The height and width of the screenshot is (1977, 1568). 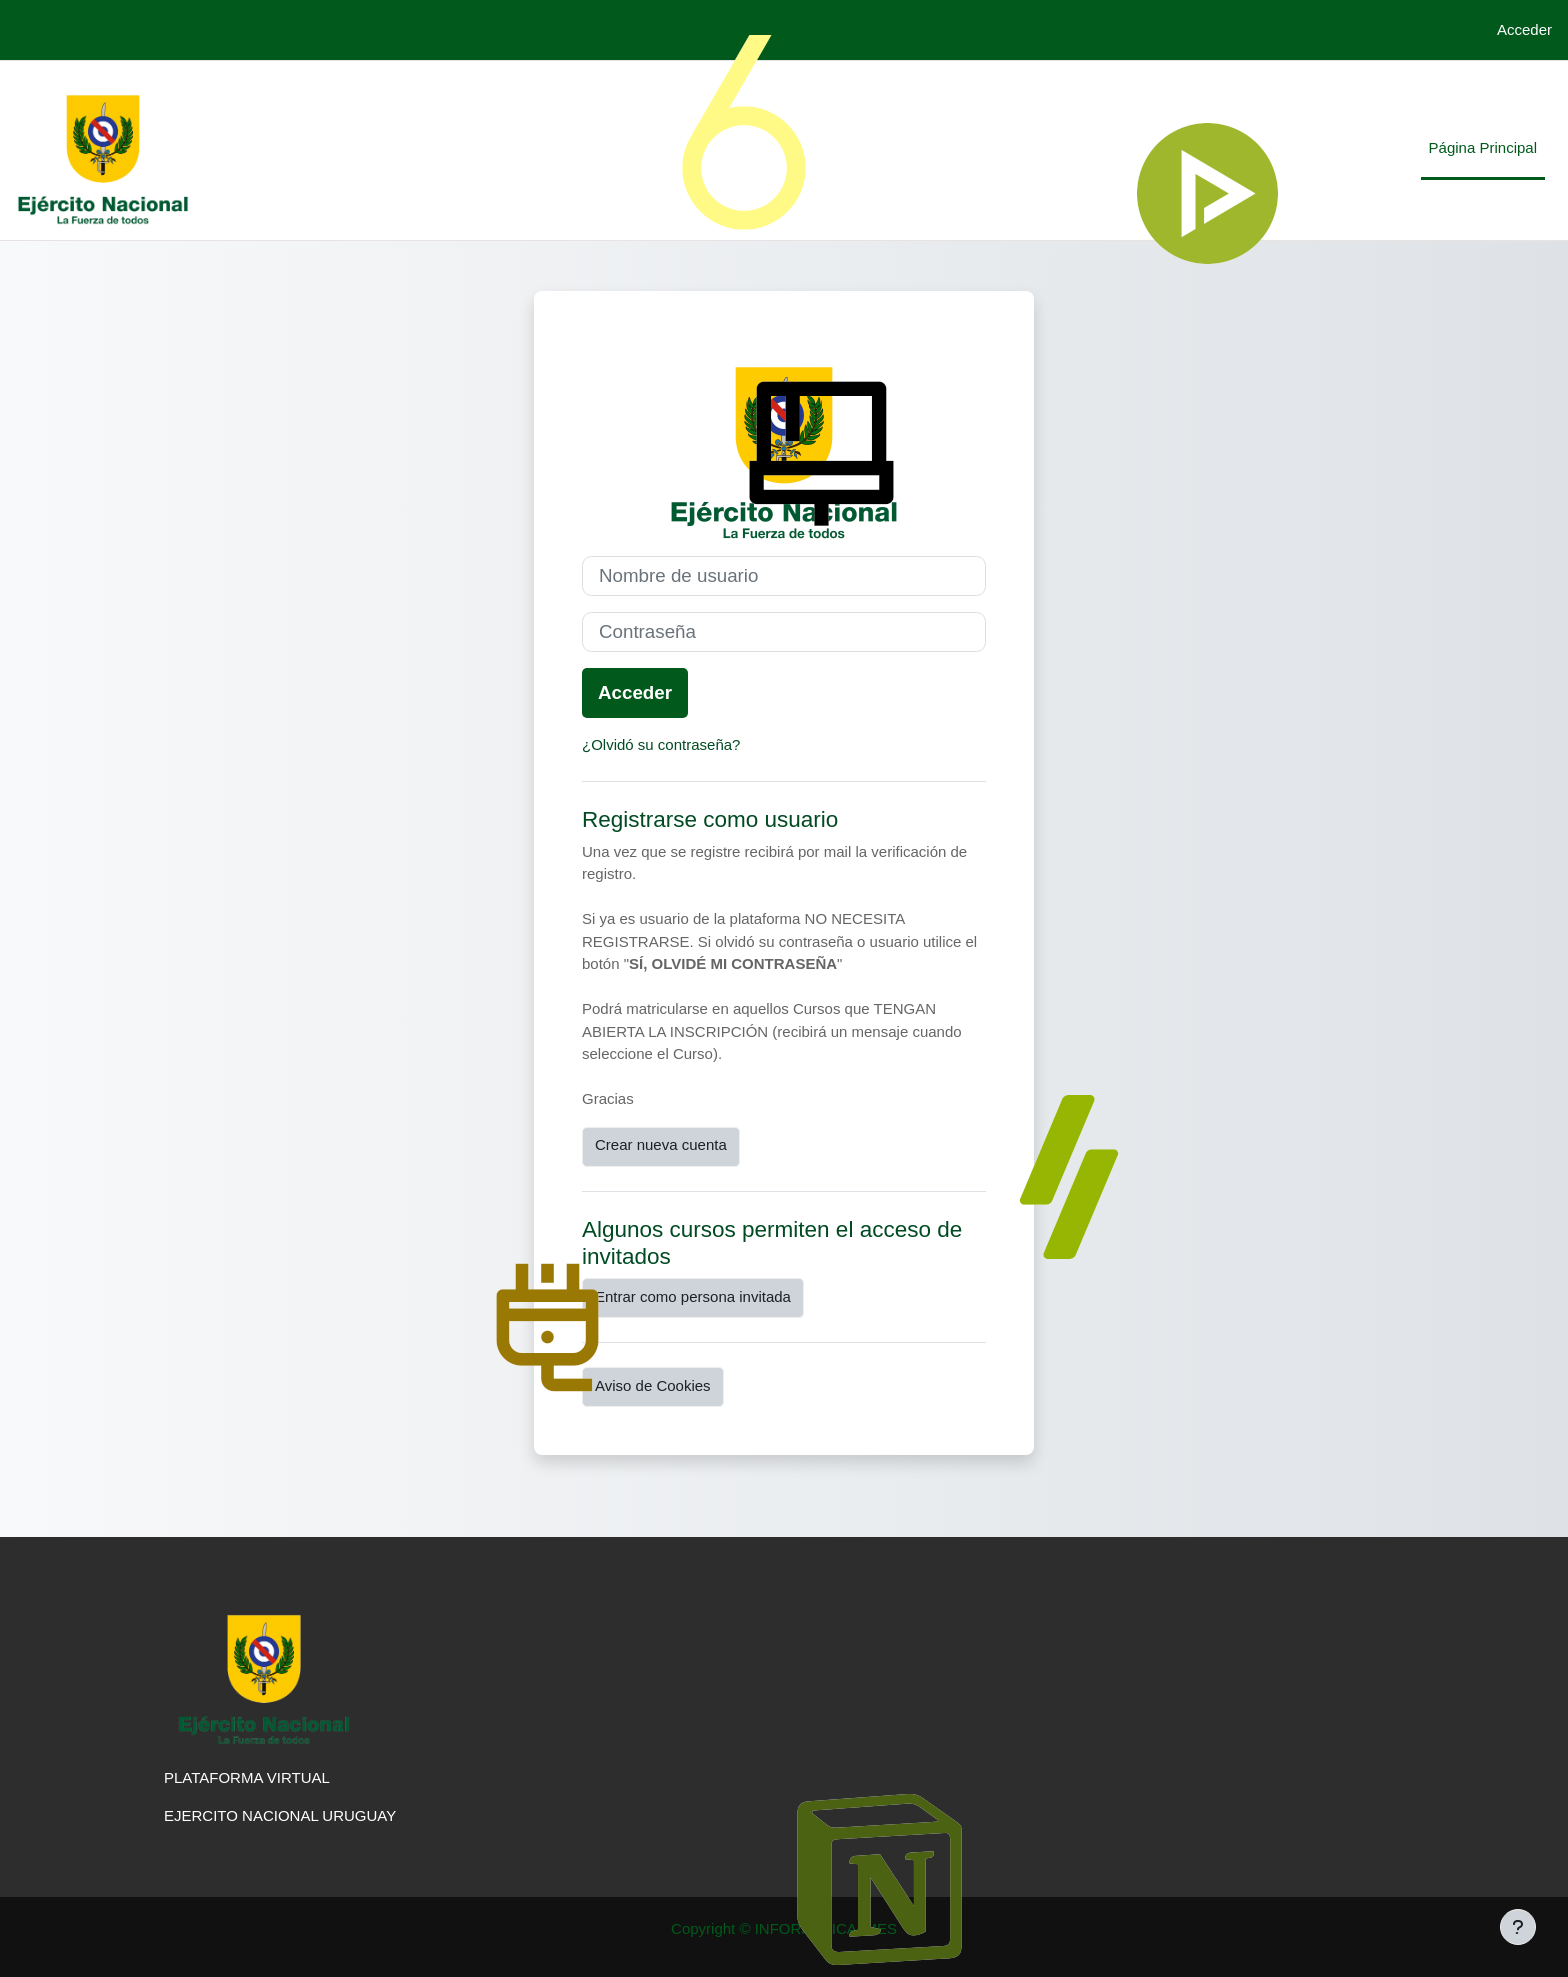 I want to click on connect to power or charging, so click(x=547, y=1327).